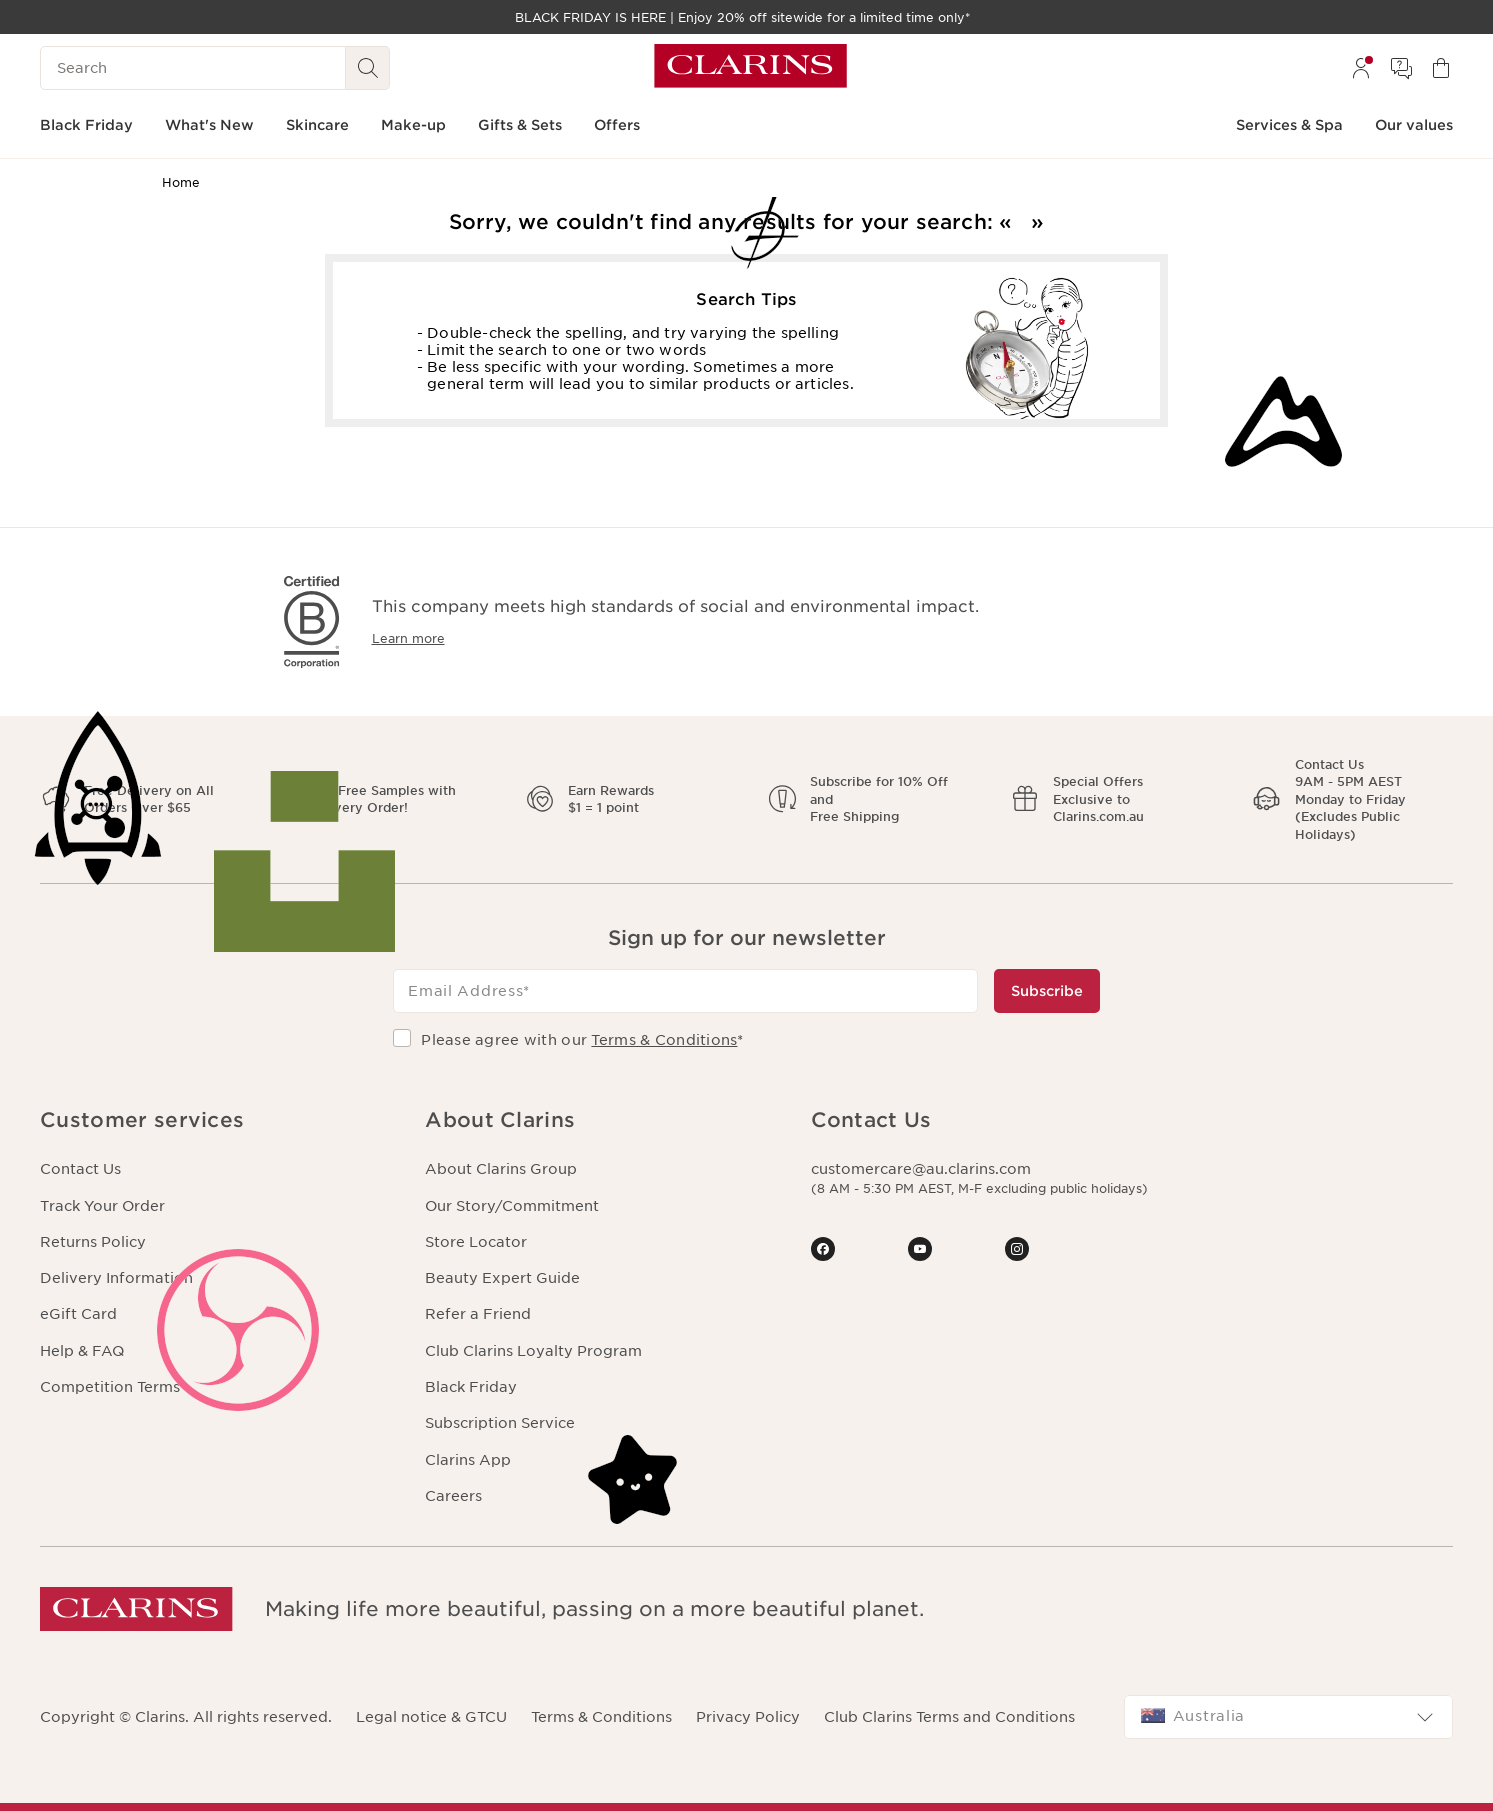 This screenshot has width=1493, height=1811. Describe the element at coordinates (238, 1330) in the screenshot. I see `open OBS Studio for streaming or recording` at that location.